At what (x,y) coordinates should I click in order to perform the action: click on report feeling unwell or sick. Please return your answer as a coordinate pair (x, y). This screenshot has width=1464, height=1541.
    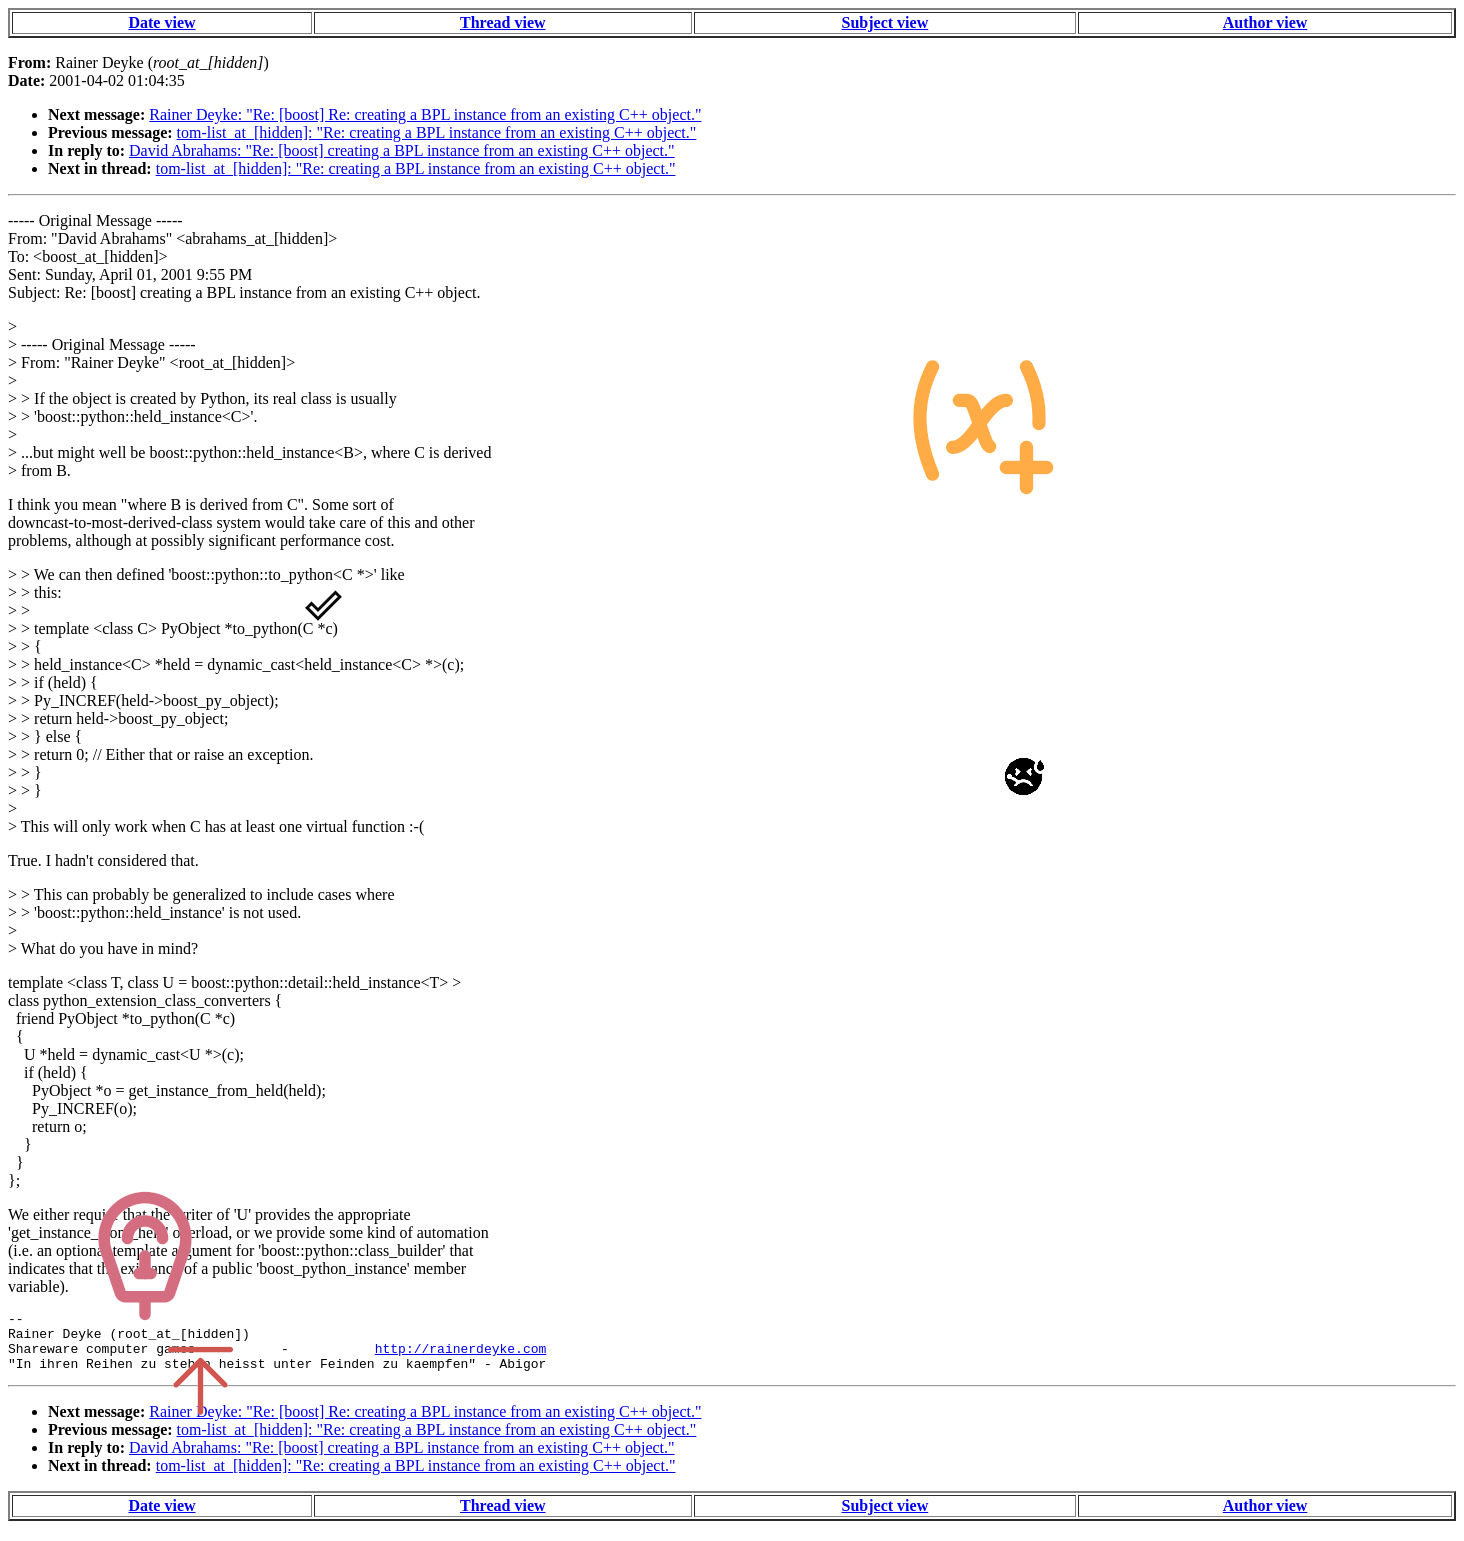
    Looking at the image, I should click on (1023, 776).